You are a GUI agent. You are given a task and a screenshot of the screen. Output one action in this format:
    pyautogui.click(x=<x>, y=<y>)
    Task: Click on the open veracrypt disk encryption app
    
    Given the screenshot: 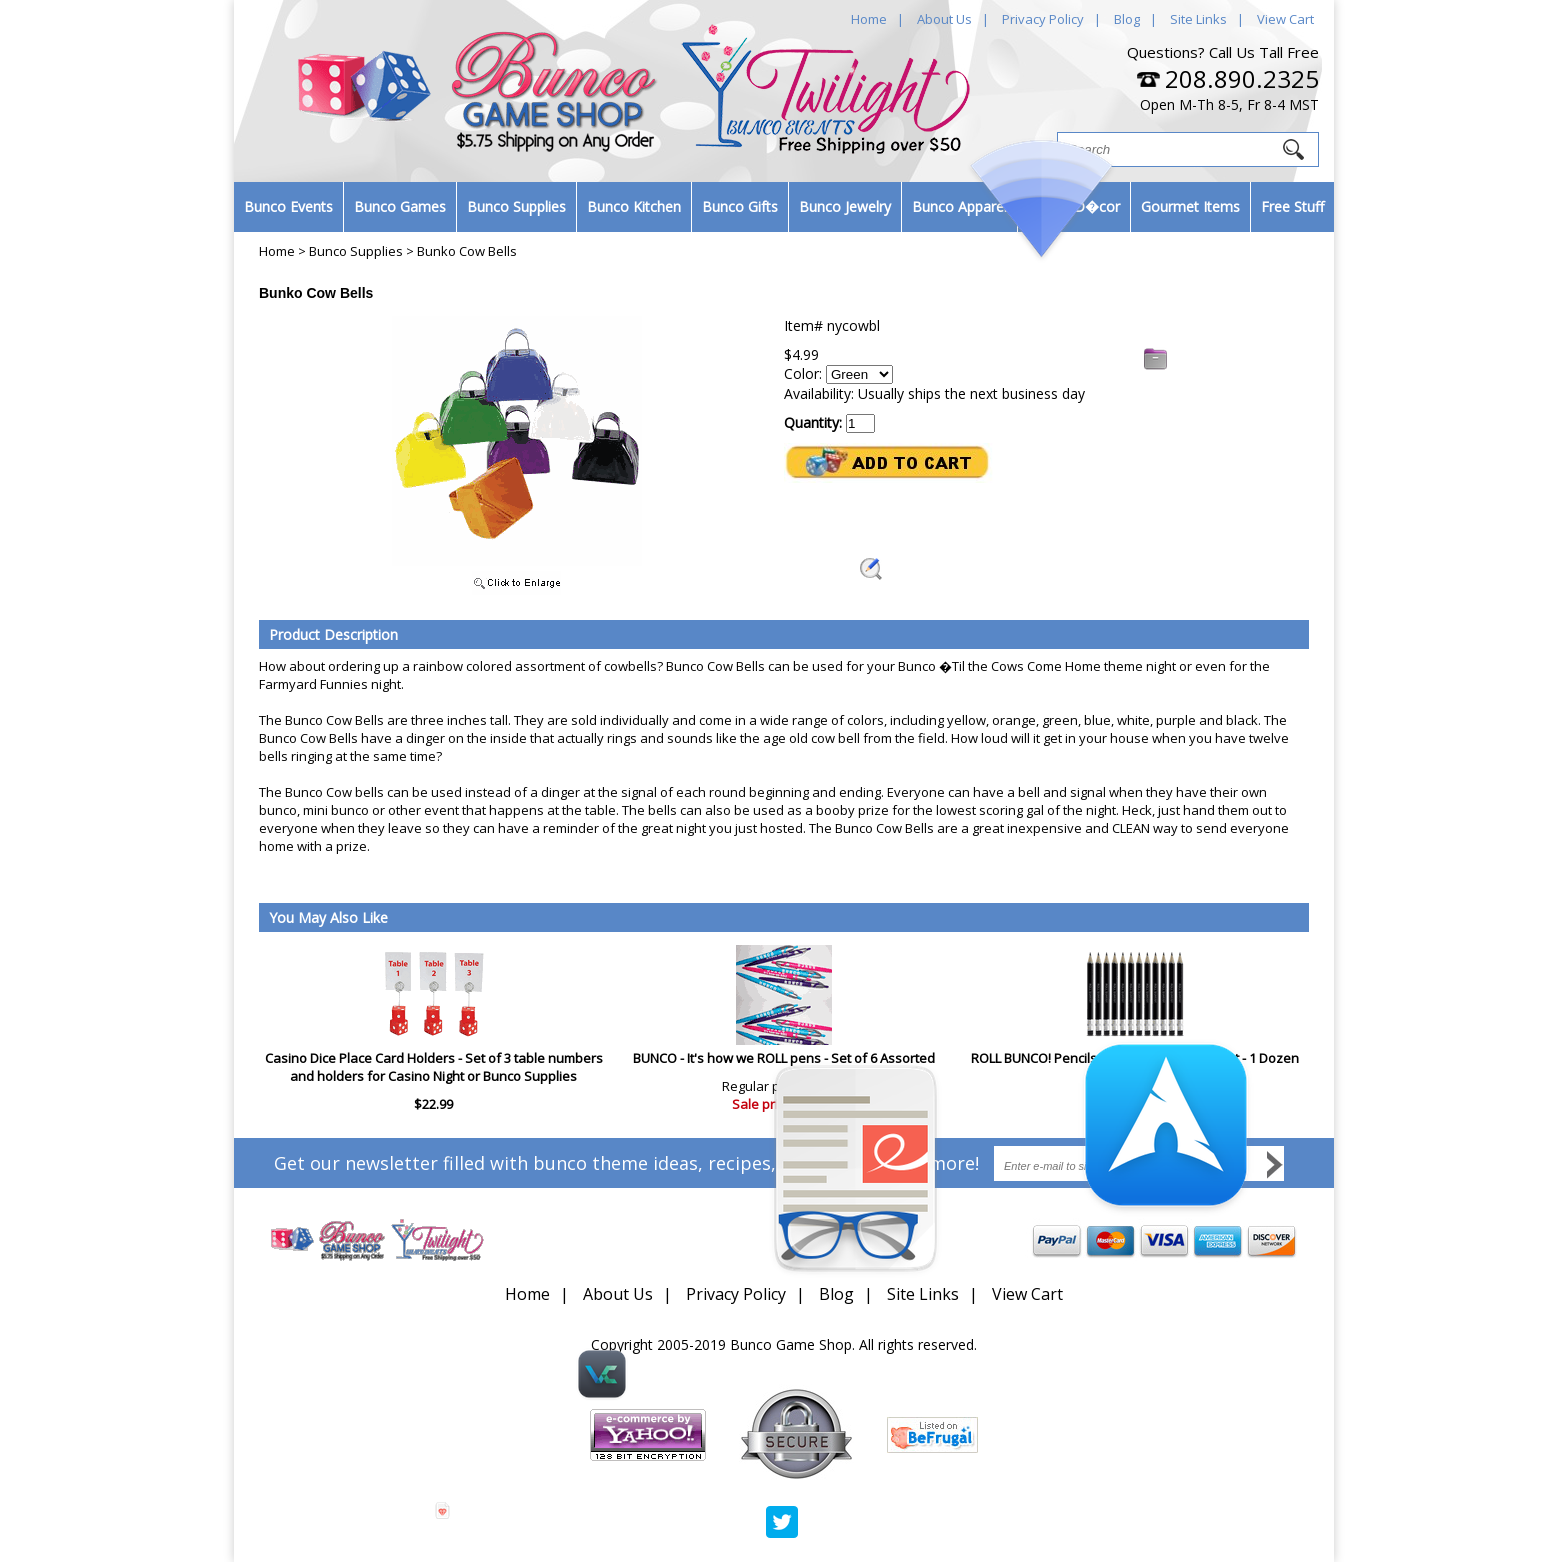 What is the action you would take?
    pyautogui.click(x=602, y=1374)
    